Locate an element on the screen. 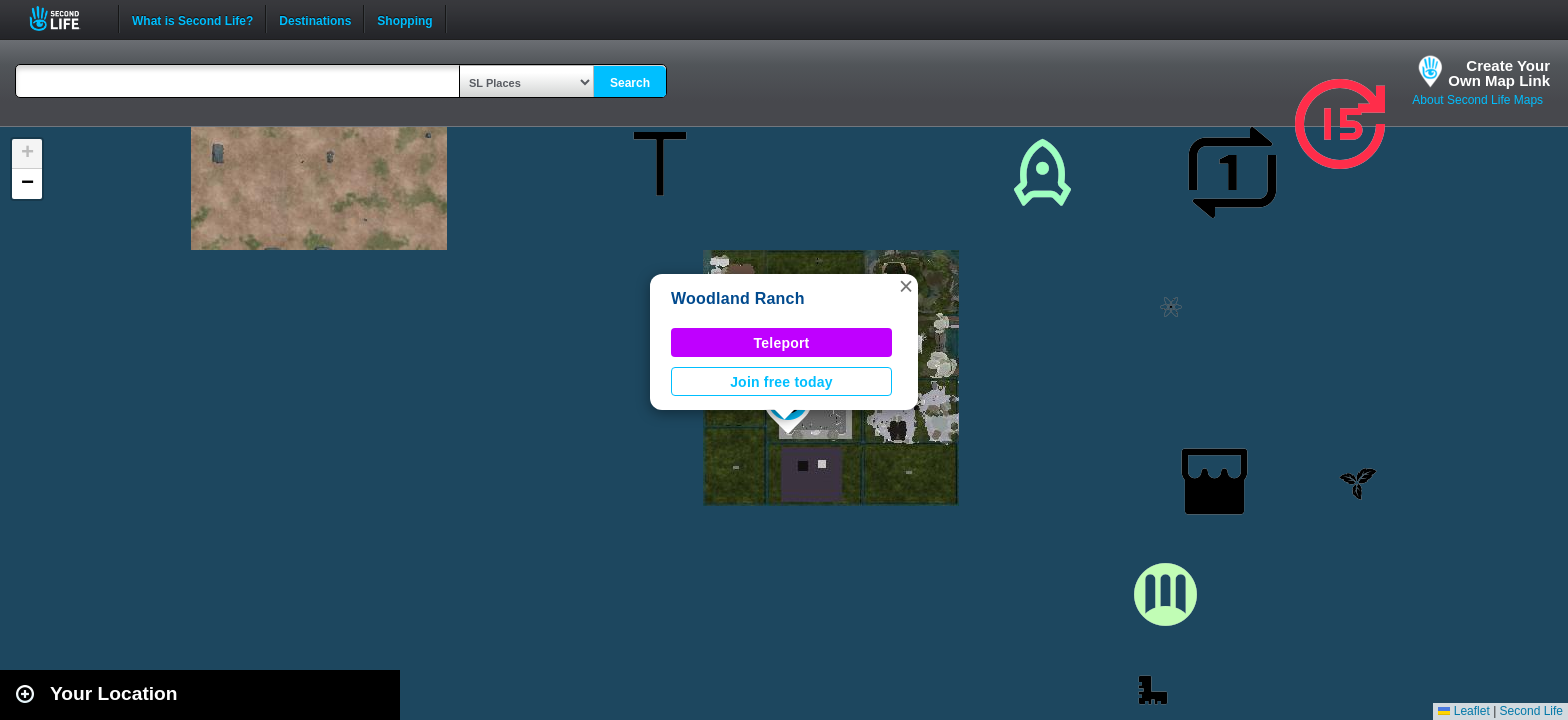  mizuni brand logo is located at coordinates (1165, 594).